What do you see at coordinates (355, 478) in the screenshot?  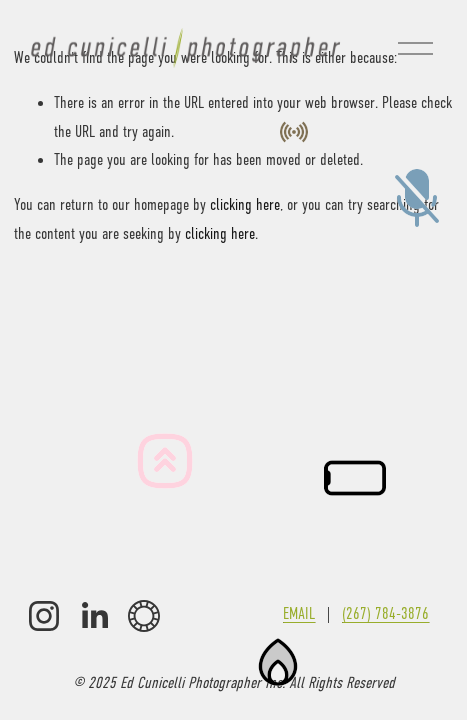 I see `rotate device to landscape mode` at bounding box center [355, 478].